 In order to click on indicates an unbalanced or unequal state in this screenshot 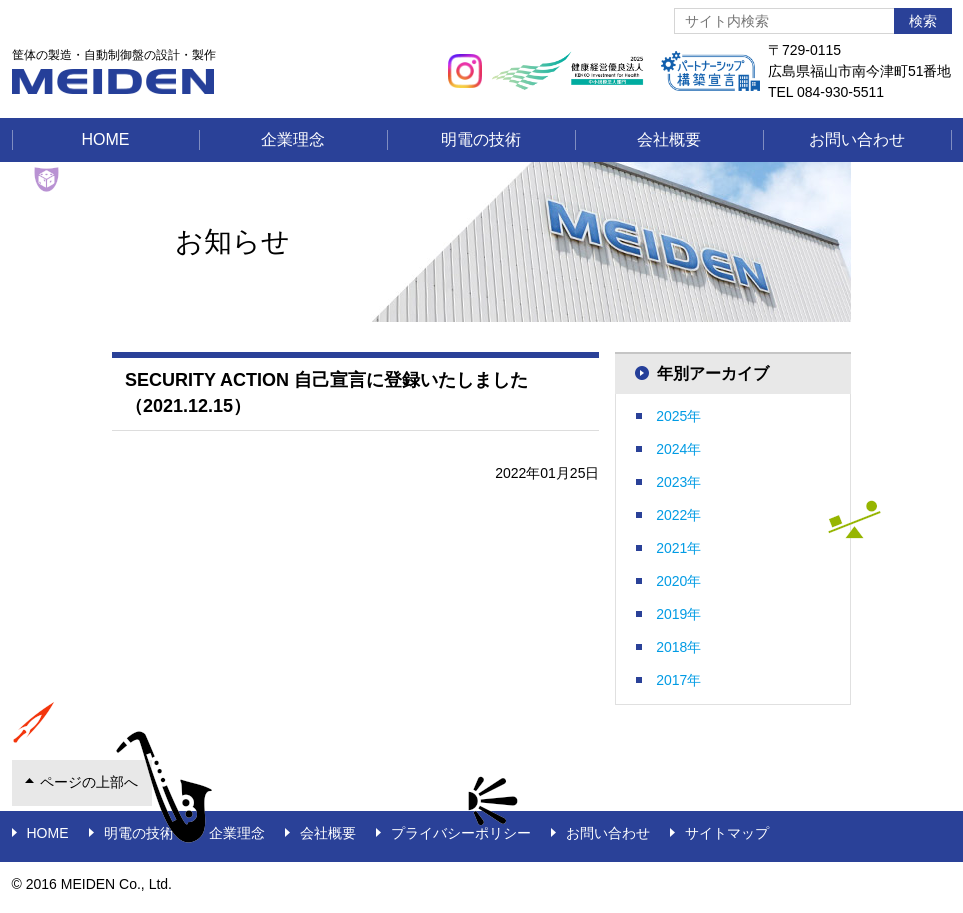, I will do `click(854, 511)`.